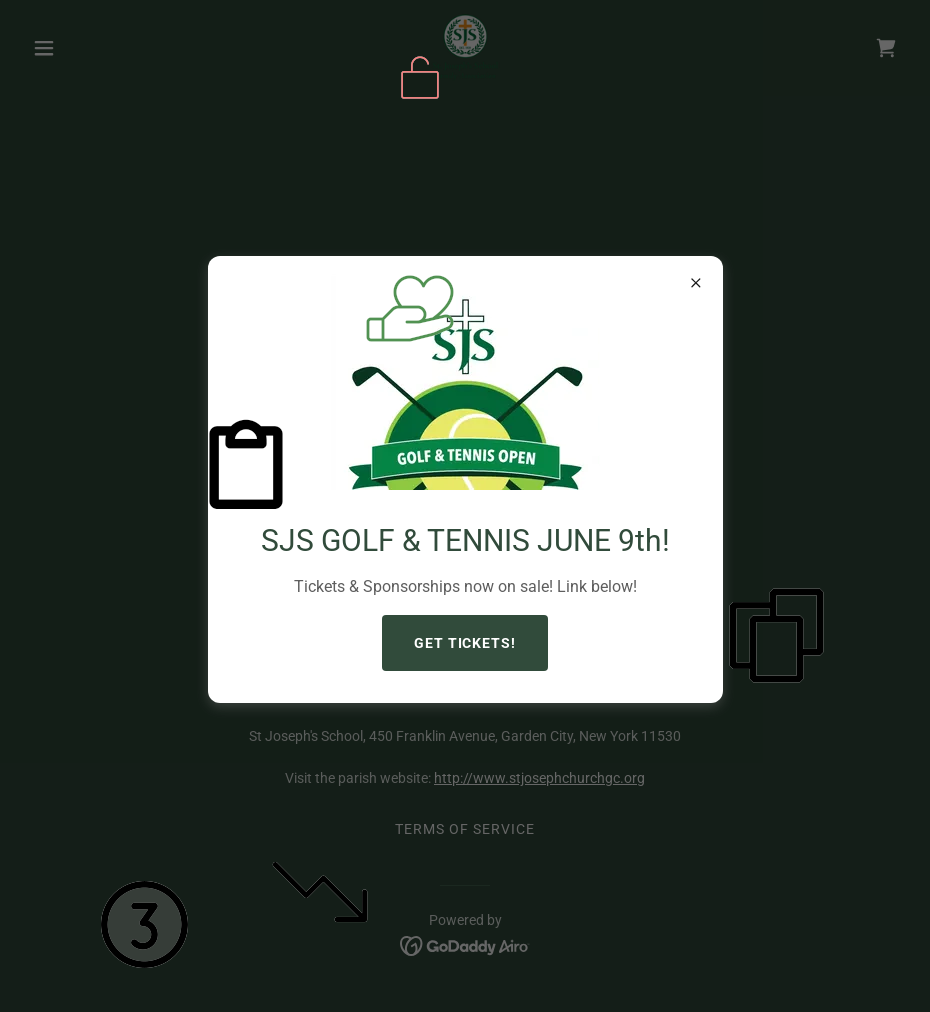 The height and width of the screenshot is (1012, 930). What do you see at coordinates (776, 635) in the screenshot?
I see `view a collection of items` at bounding box center [776, 635].